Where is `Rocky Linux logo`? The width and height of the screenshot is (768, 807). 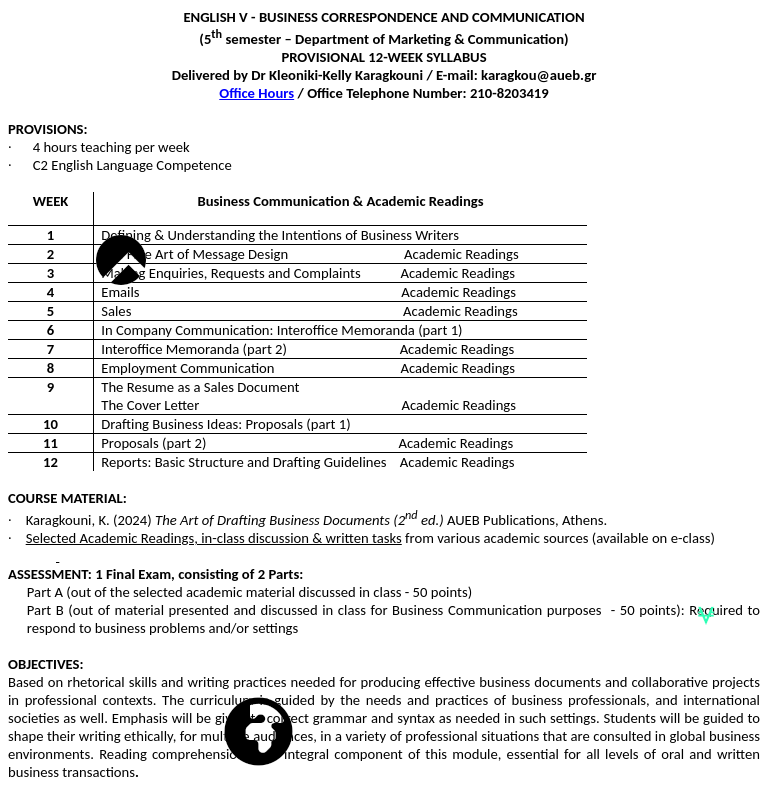
Rocky Linux logo is located at coordinates (121, 260).